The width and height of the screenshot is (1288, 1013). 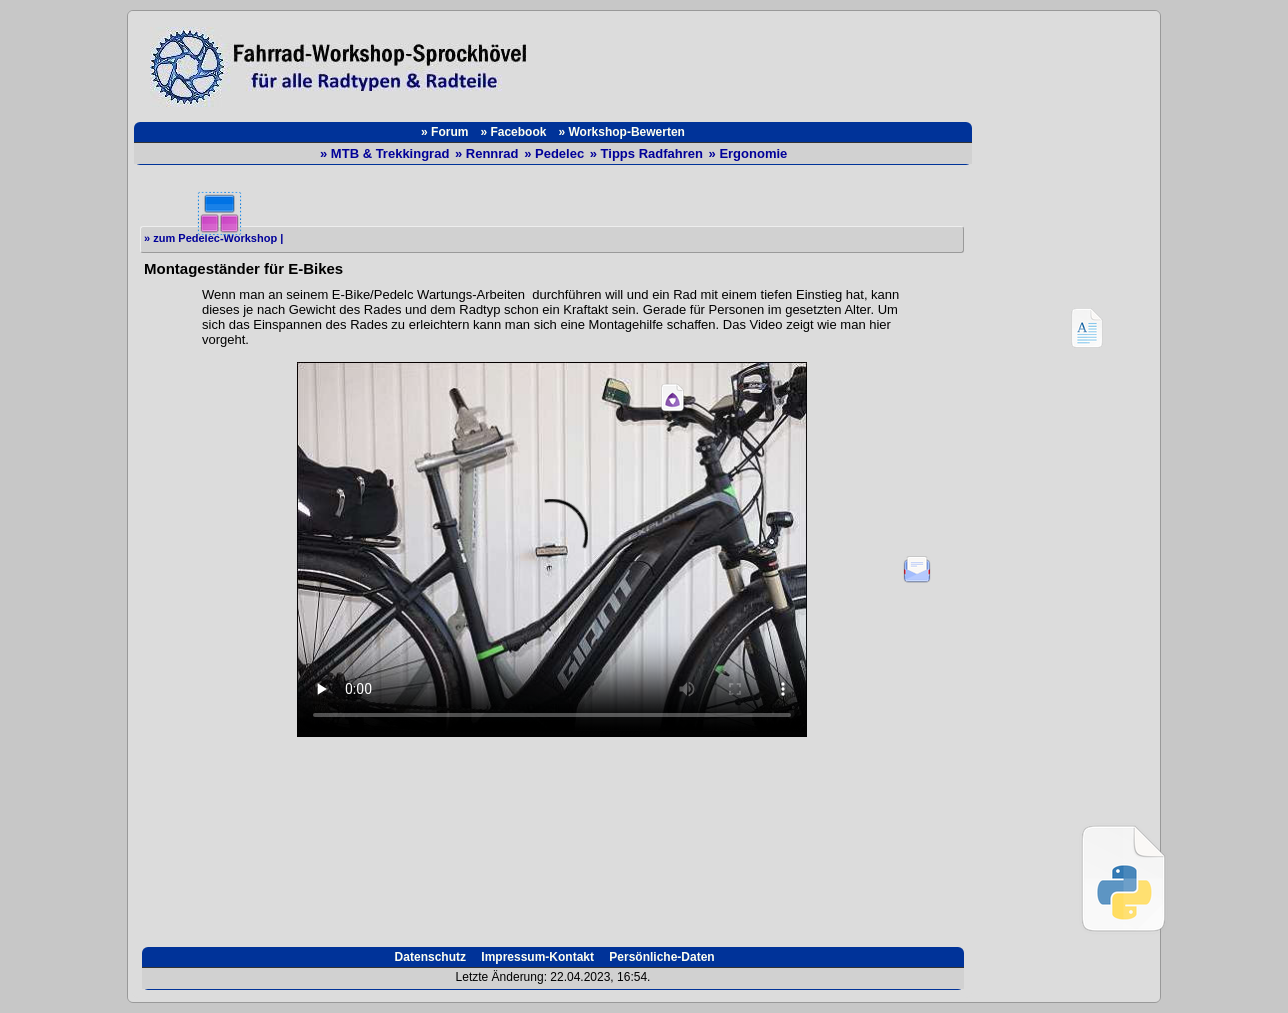 What do you see at coordinates (672, 397) in the screenshot?
I see `meson build system configuration file` at bounding box center [672, 397].